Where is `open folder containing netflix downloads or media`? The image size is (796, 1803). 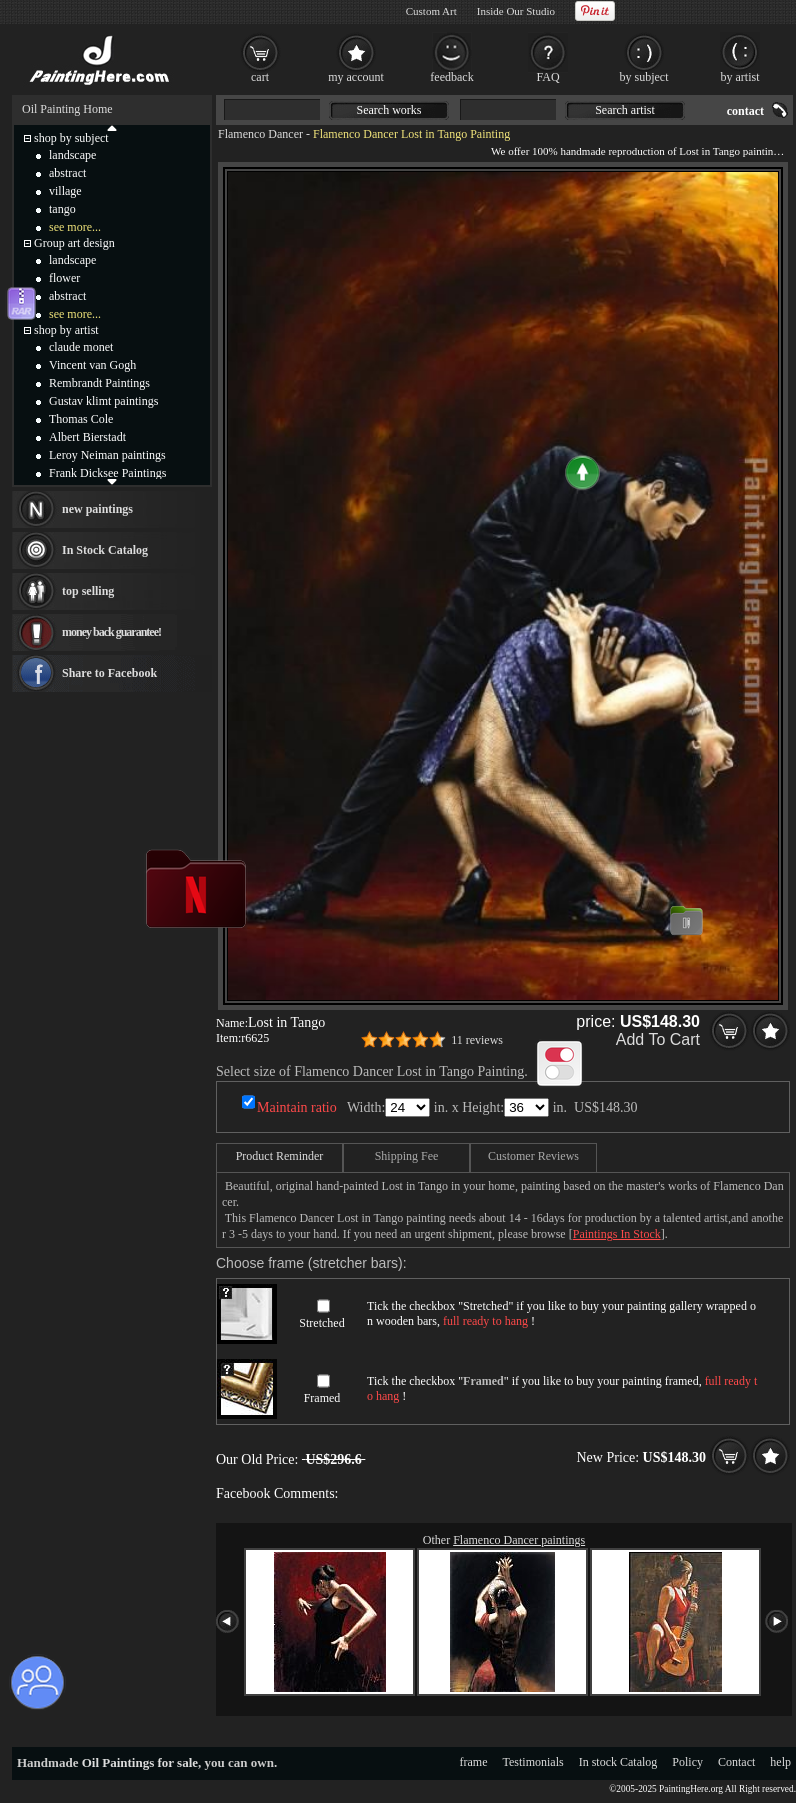 open folder containing netflix downloads or media is located at coordinates (195, 891).